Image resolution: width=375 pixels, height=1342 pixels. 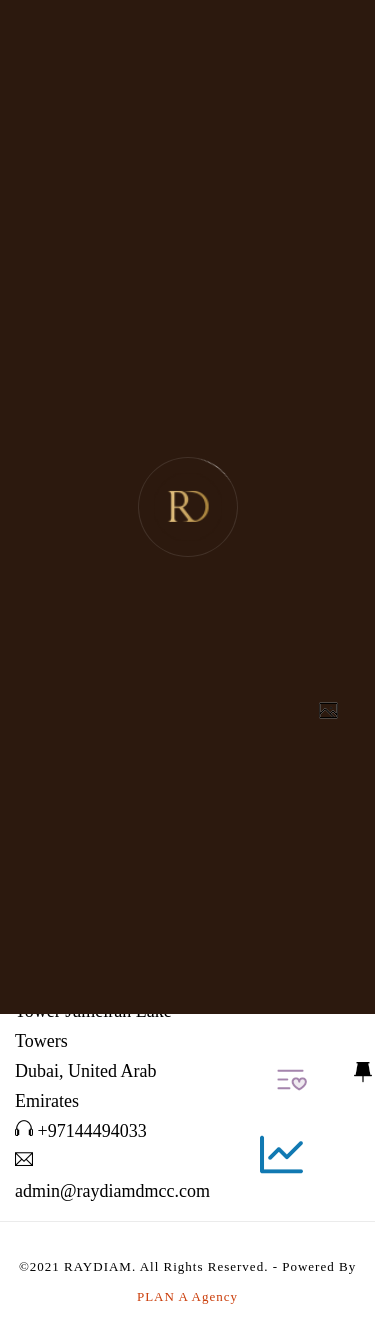 What do you see at coordinates (290, 1079) in the screenshot?
I see `view your favorites list` at bounding box center [290, 1079].